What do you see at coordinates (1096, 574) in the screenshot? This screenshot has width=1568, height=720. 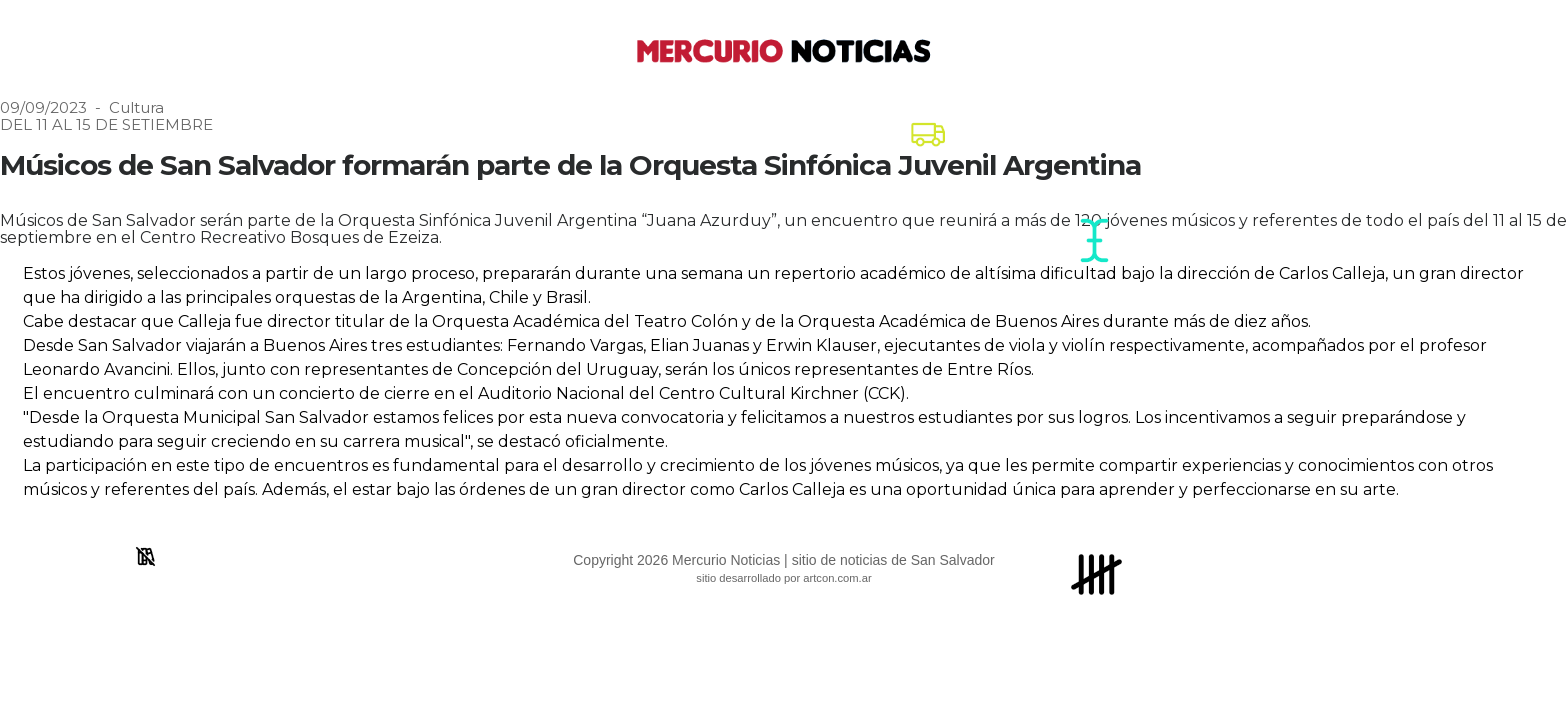 I see `track count or keep score` at bounding box center [1096, 574].